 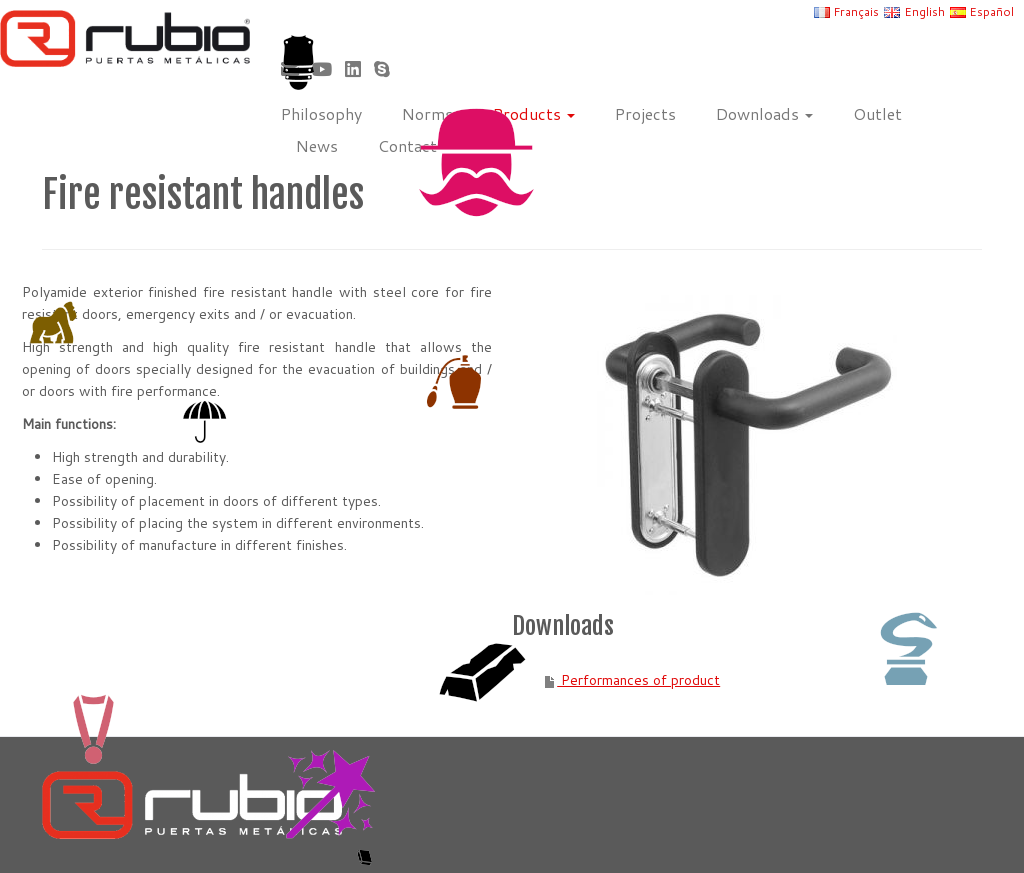 What do you see at coordinates (476, 162) in the screenshot?
I see `select a gentleman or vintage character avatar` at bounding box center [476, 162].